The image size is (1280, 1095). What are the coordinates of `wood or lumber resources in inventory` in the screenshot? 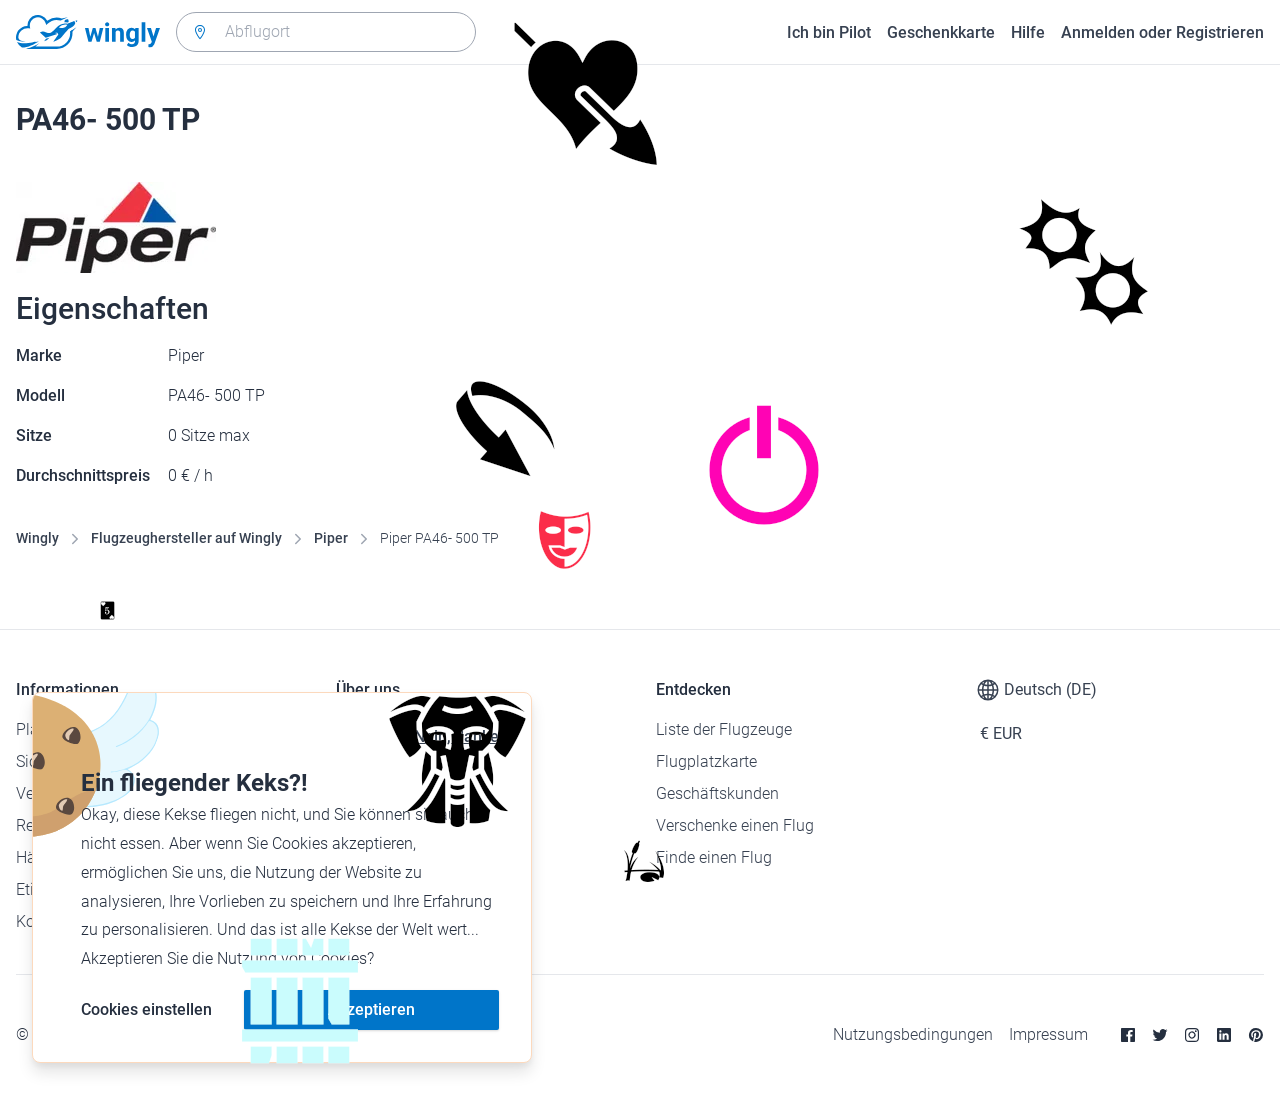 It's located at (300, 1001).